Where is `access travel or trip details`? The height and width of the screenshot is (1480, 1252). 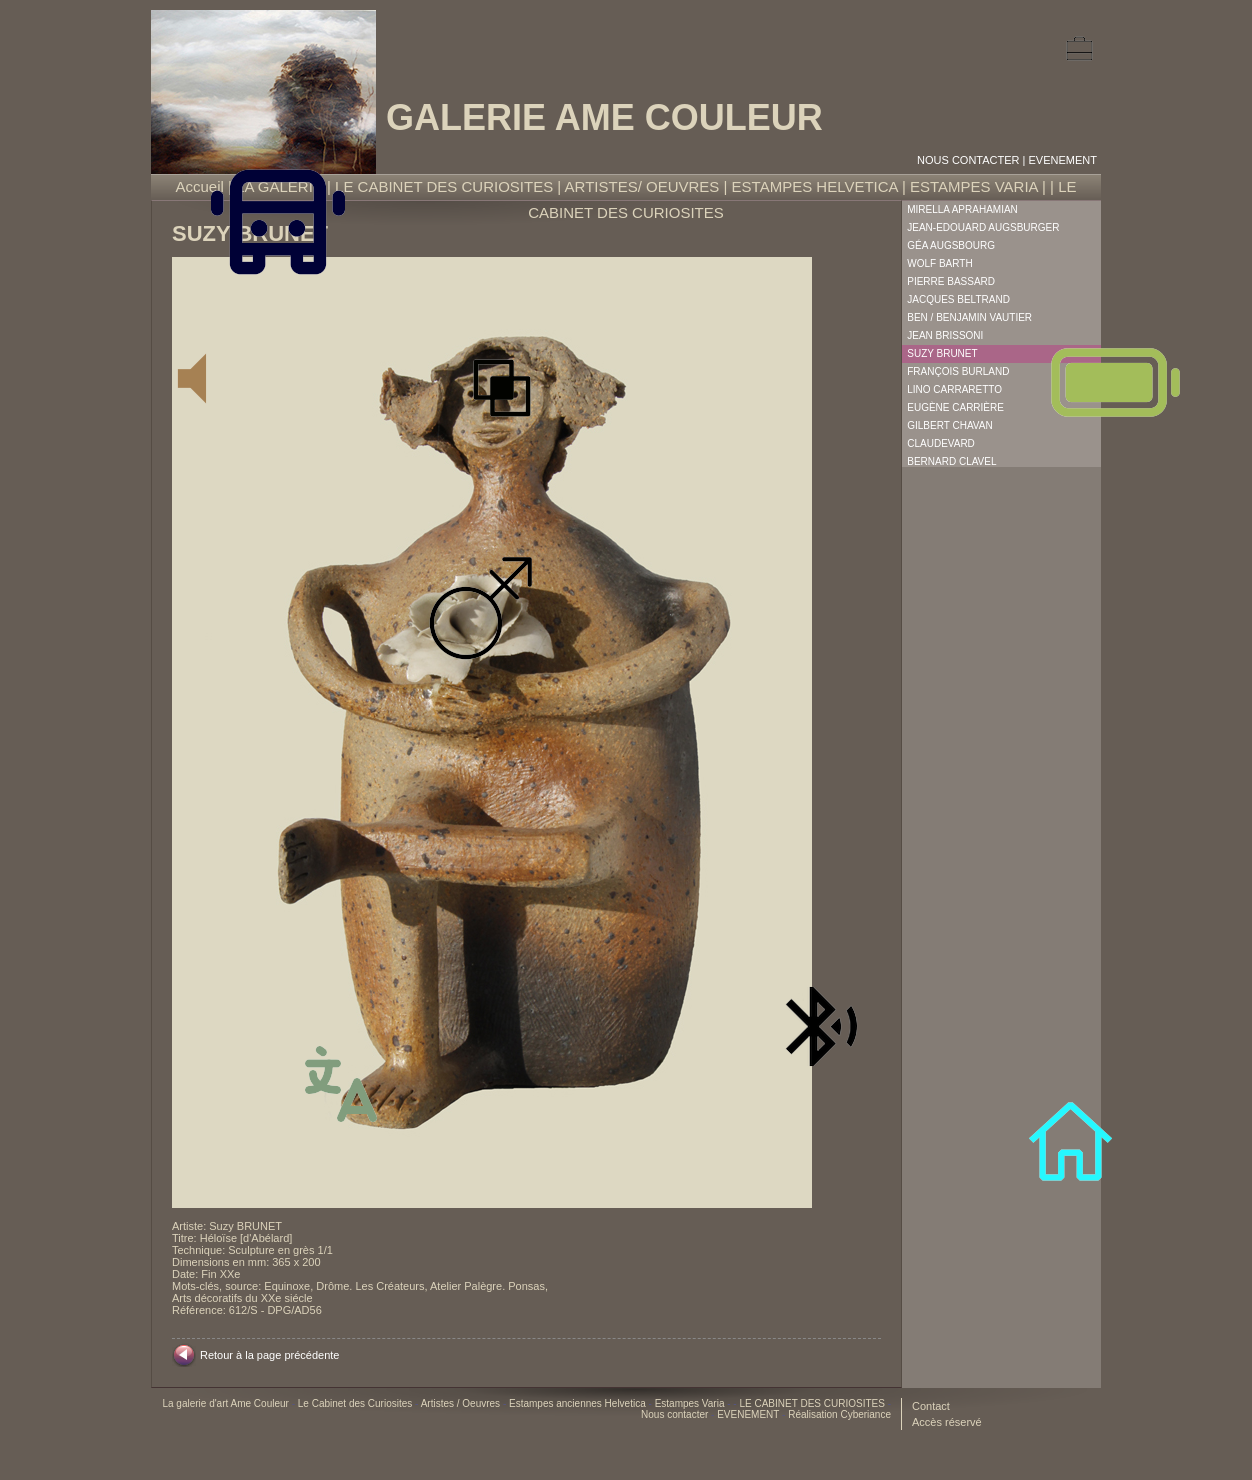
access travel or trip details is located at coordinates (1079, 49).